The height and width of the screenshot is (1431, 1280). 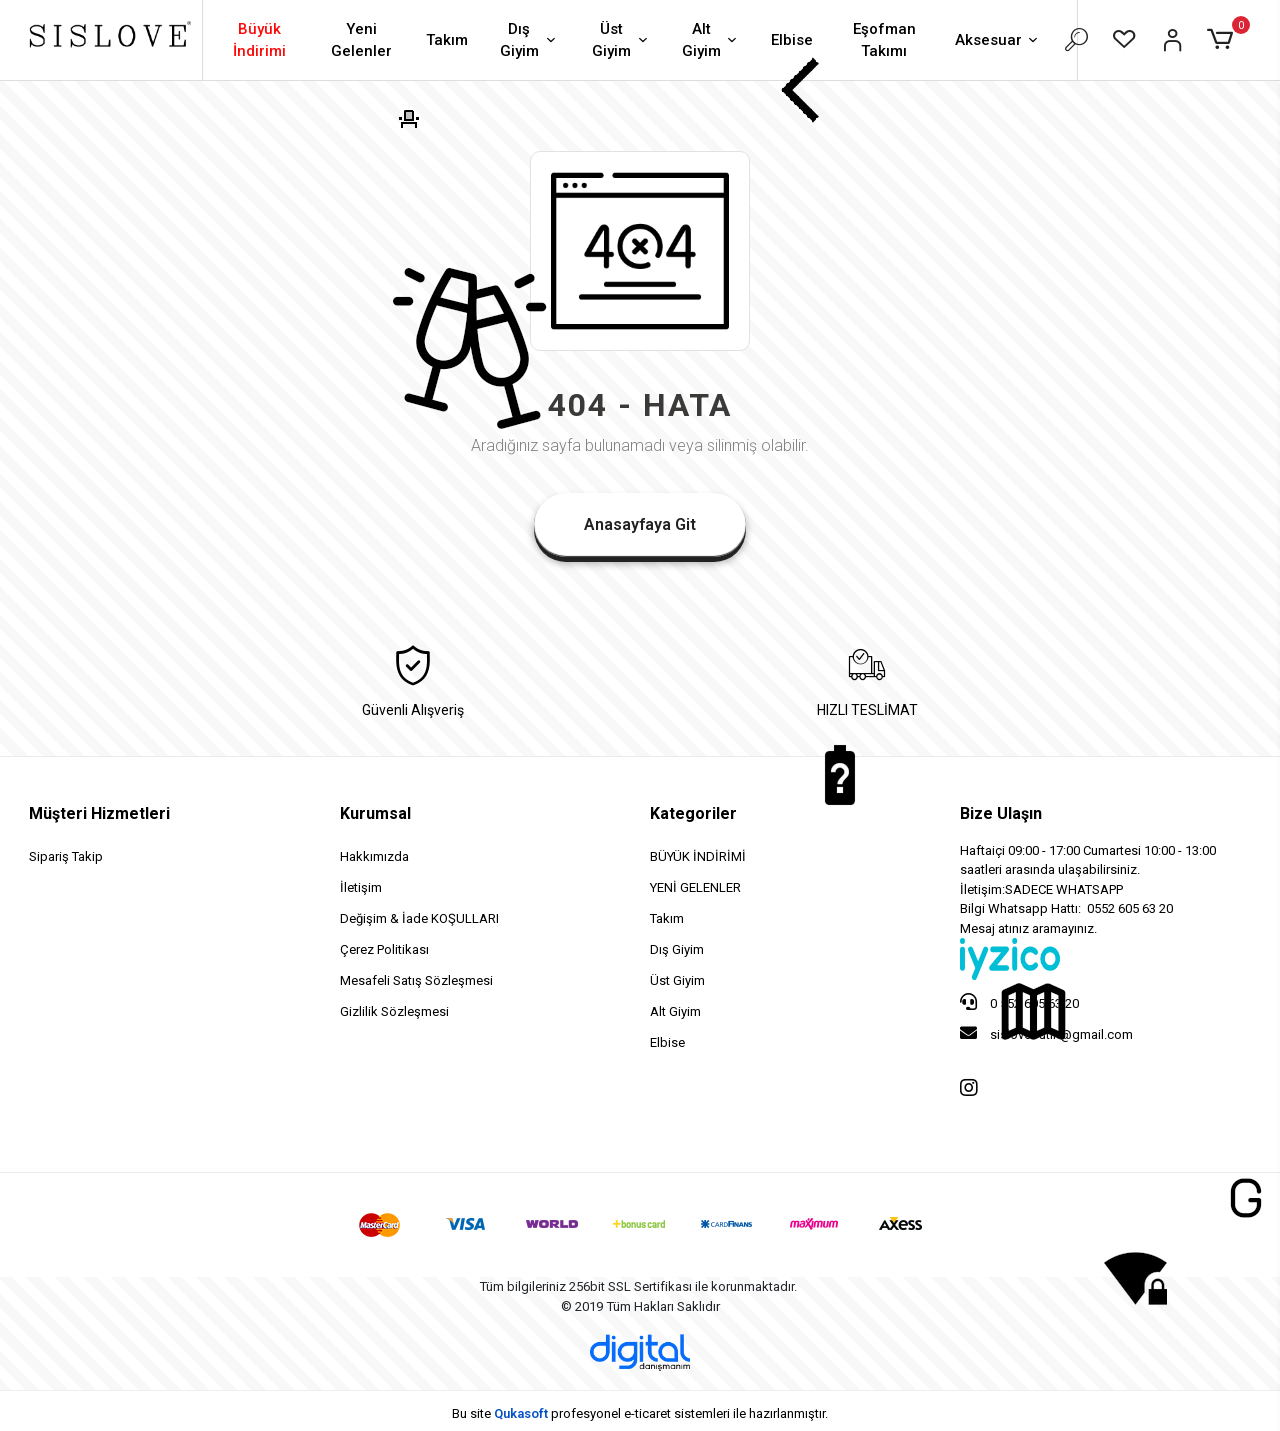 I want to click on open map view, so click(x=1033, y=1011).